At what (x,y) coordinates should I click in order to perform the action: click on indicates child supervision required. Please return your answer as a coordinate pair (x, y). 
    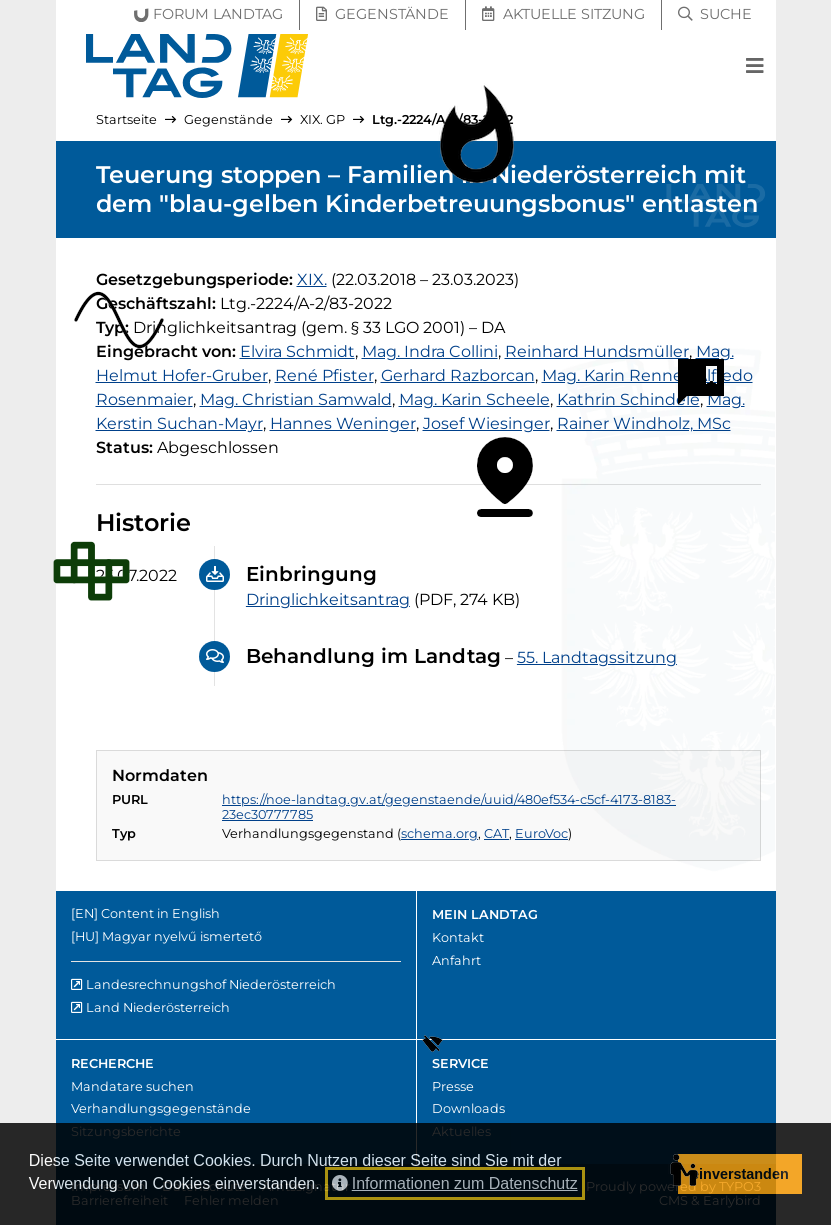
    Looking at the image, I should click on (685, 1170).